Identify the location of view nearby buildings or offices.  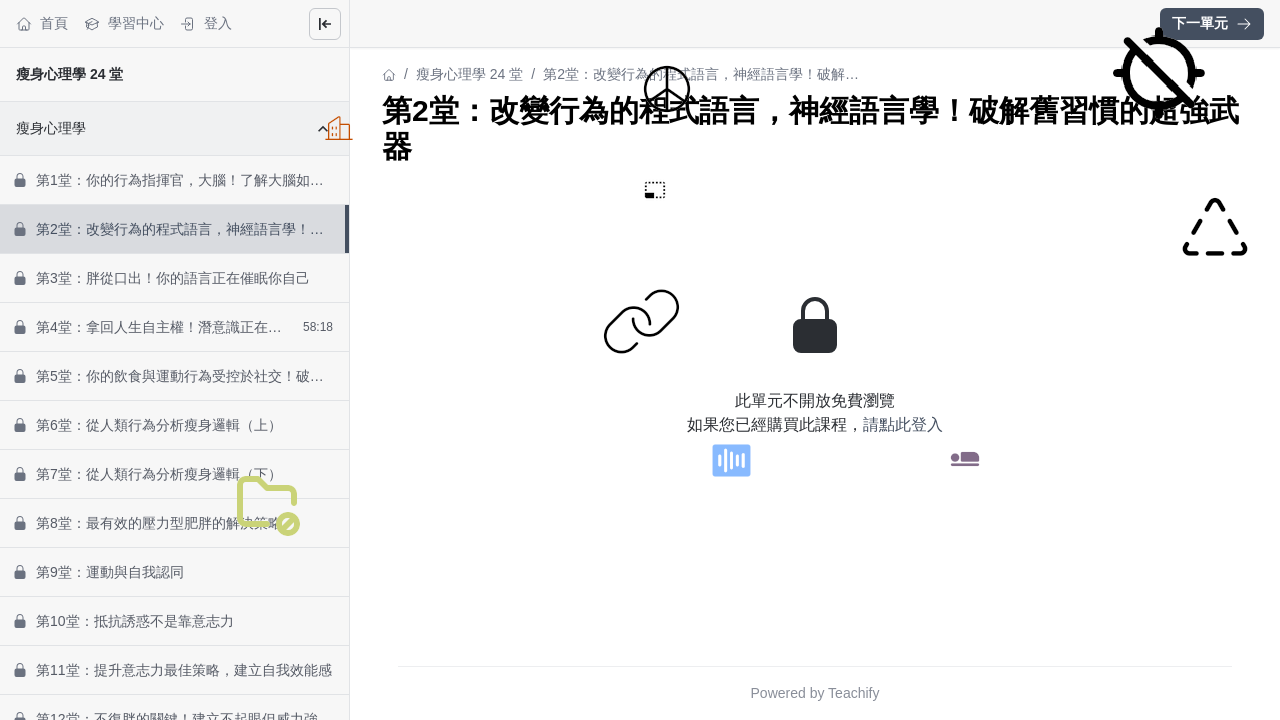
(339, 129).